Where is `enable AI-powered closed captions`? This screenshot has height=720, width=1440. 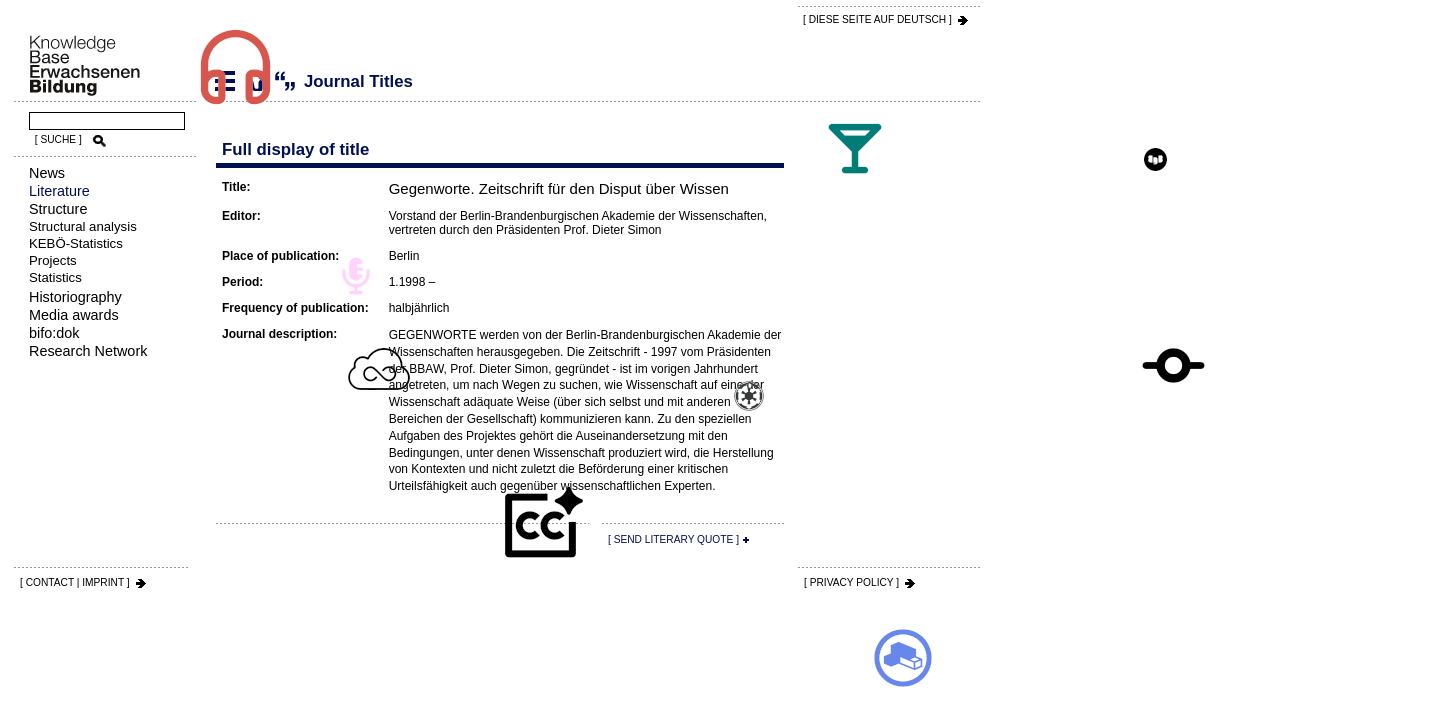 enable AI-powered closed captions is located at coordinates (540, 525).